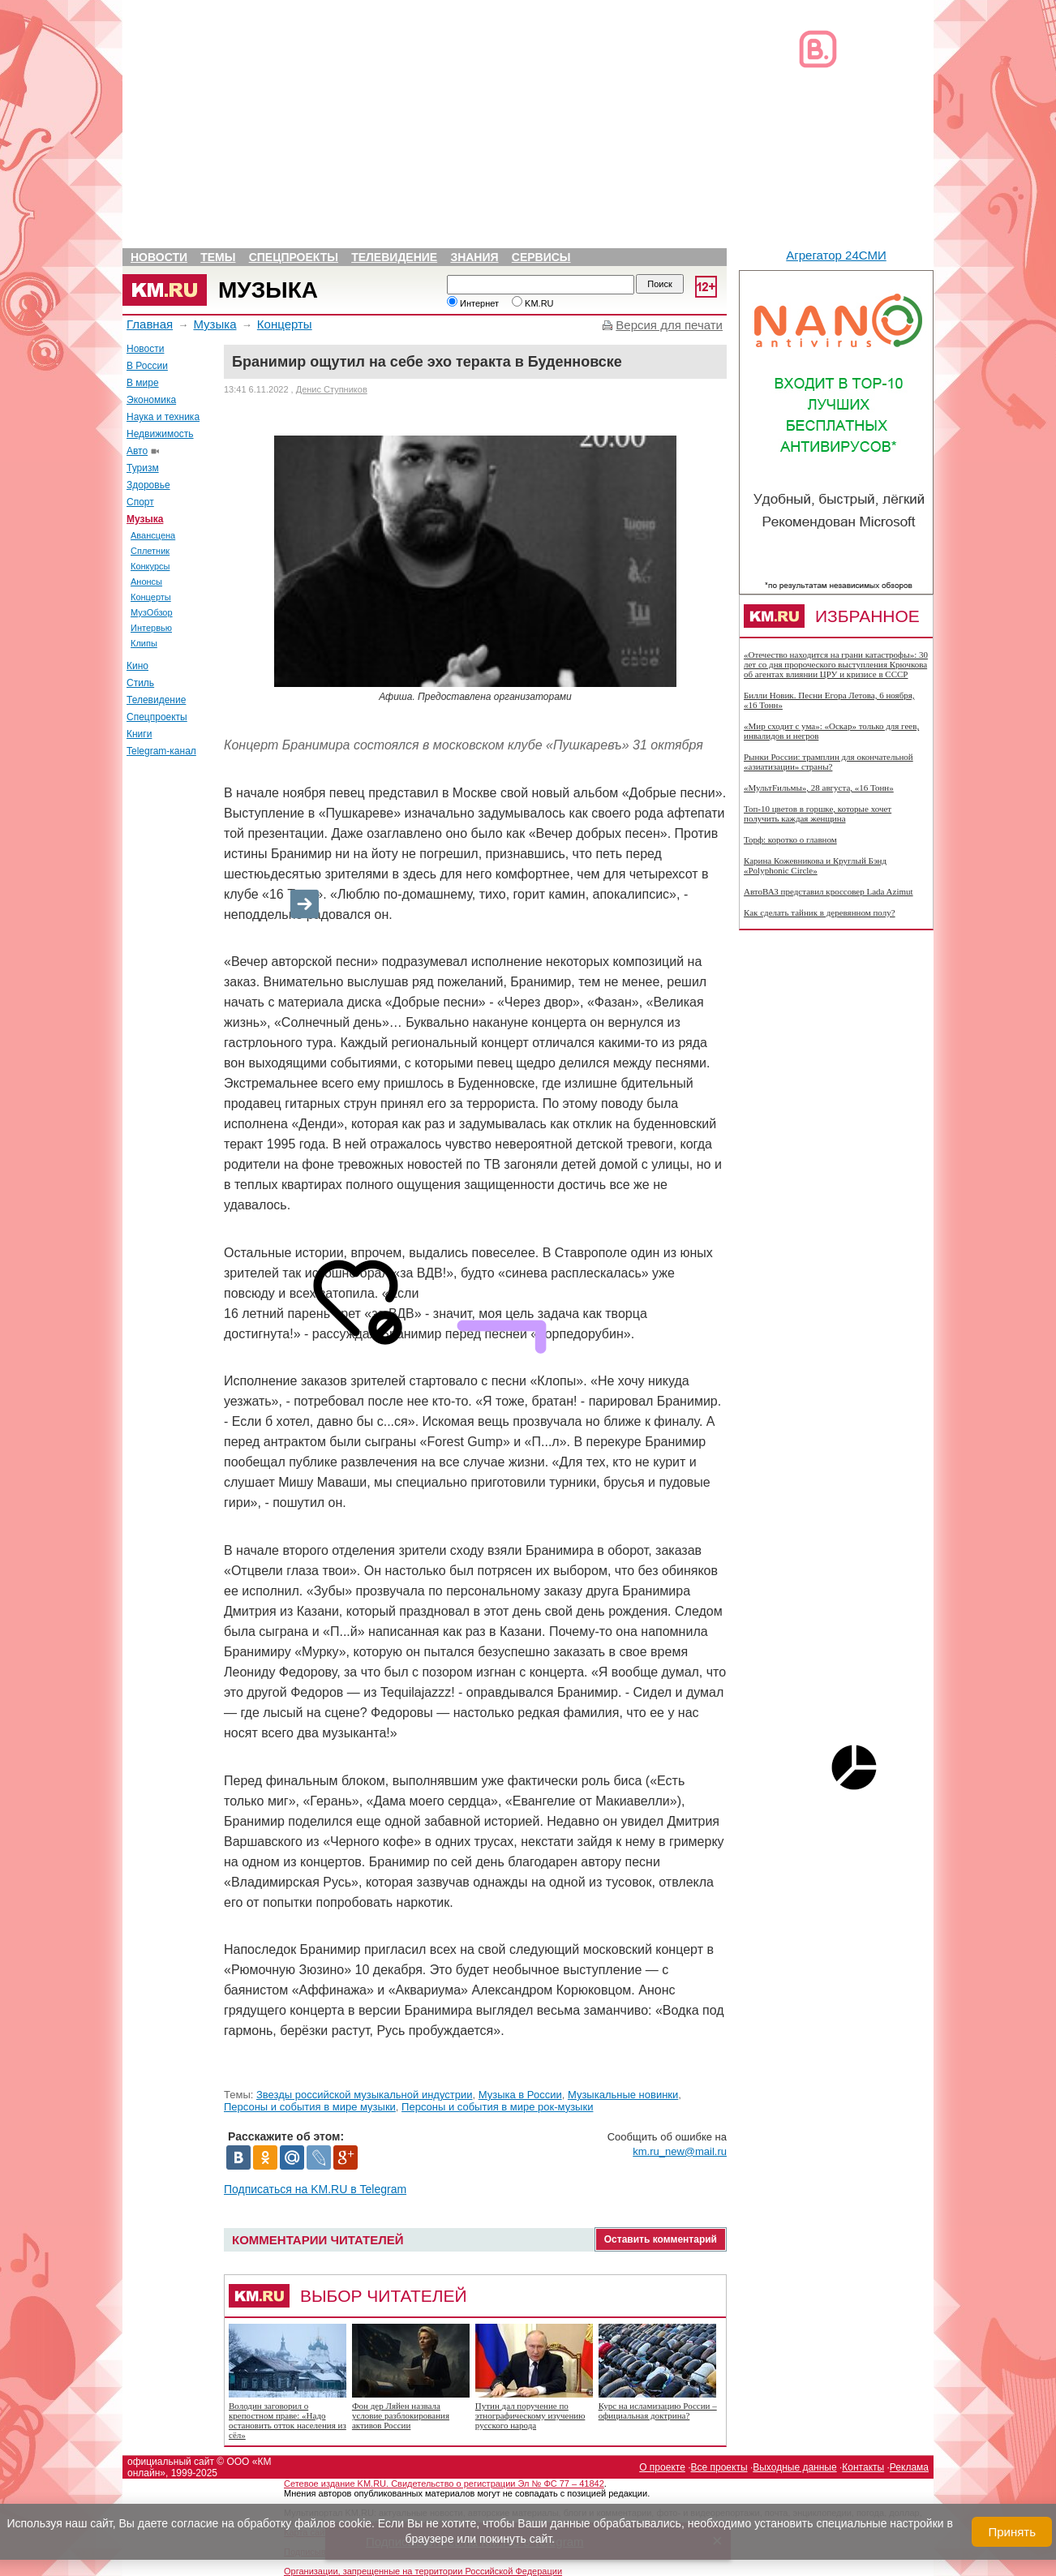 The image size is (1056, 2576). What do you see at coordinates (818, 49) in the screenshot?
I see `visit booking.com` at bounding box center [818, 49].